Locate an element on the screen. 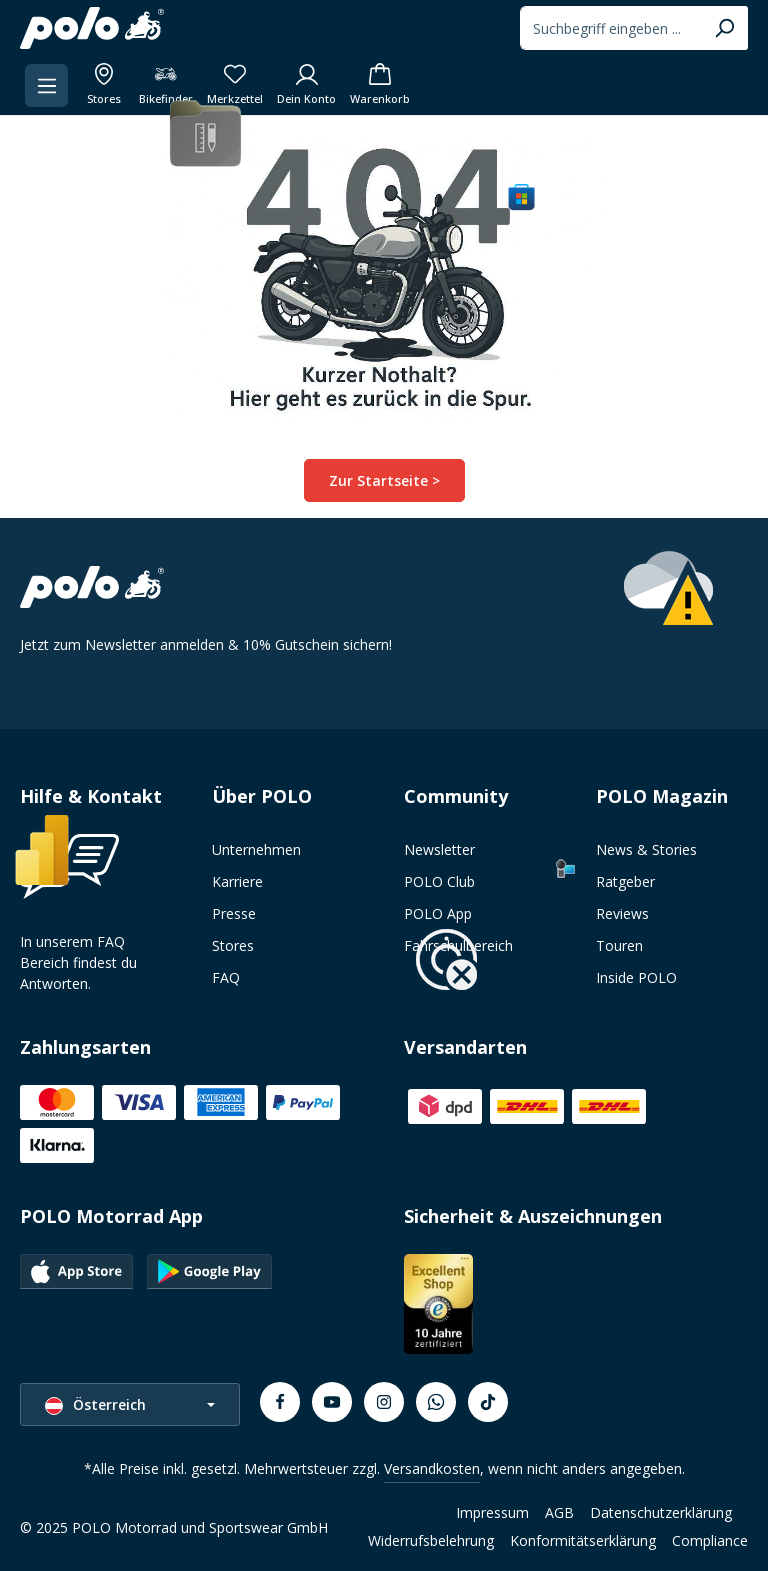  onedrive sync warning or issue detected is located at coordinates (668, 580).